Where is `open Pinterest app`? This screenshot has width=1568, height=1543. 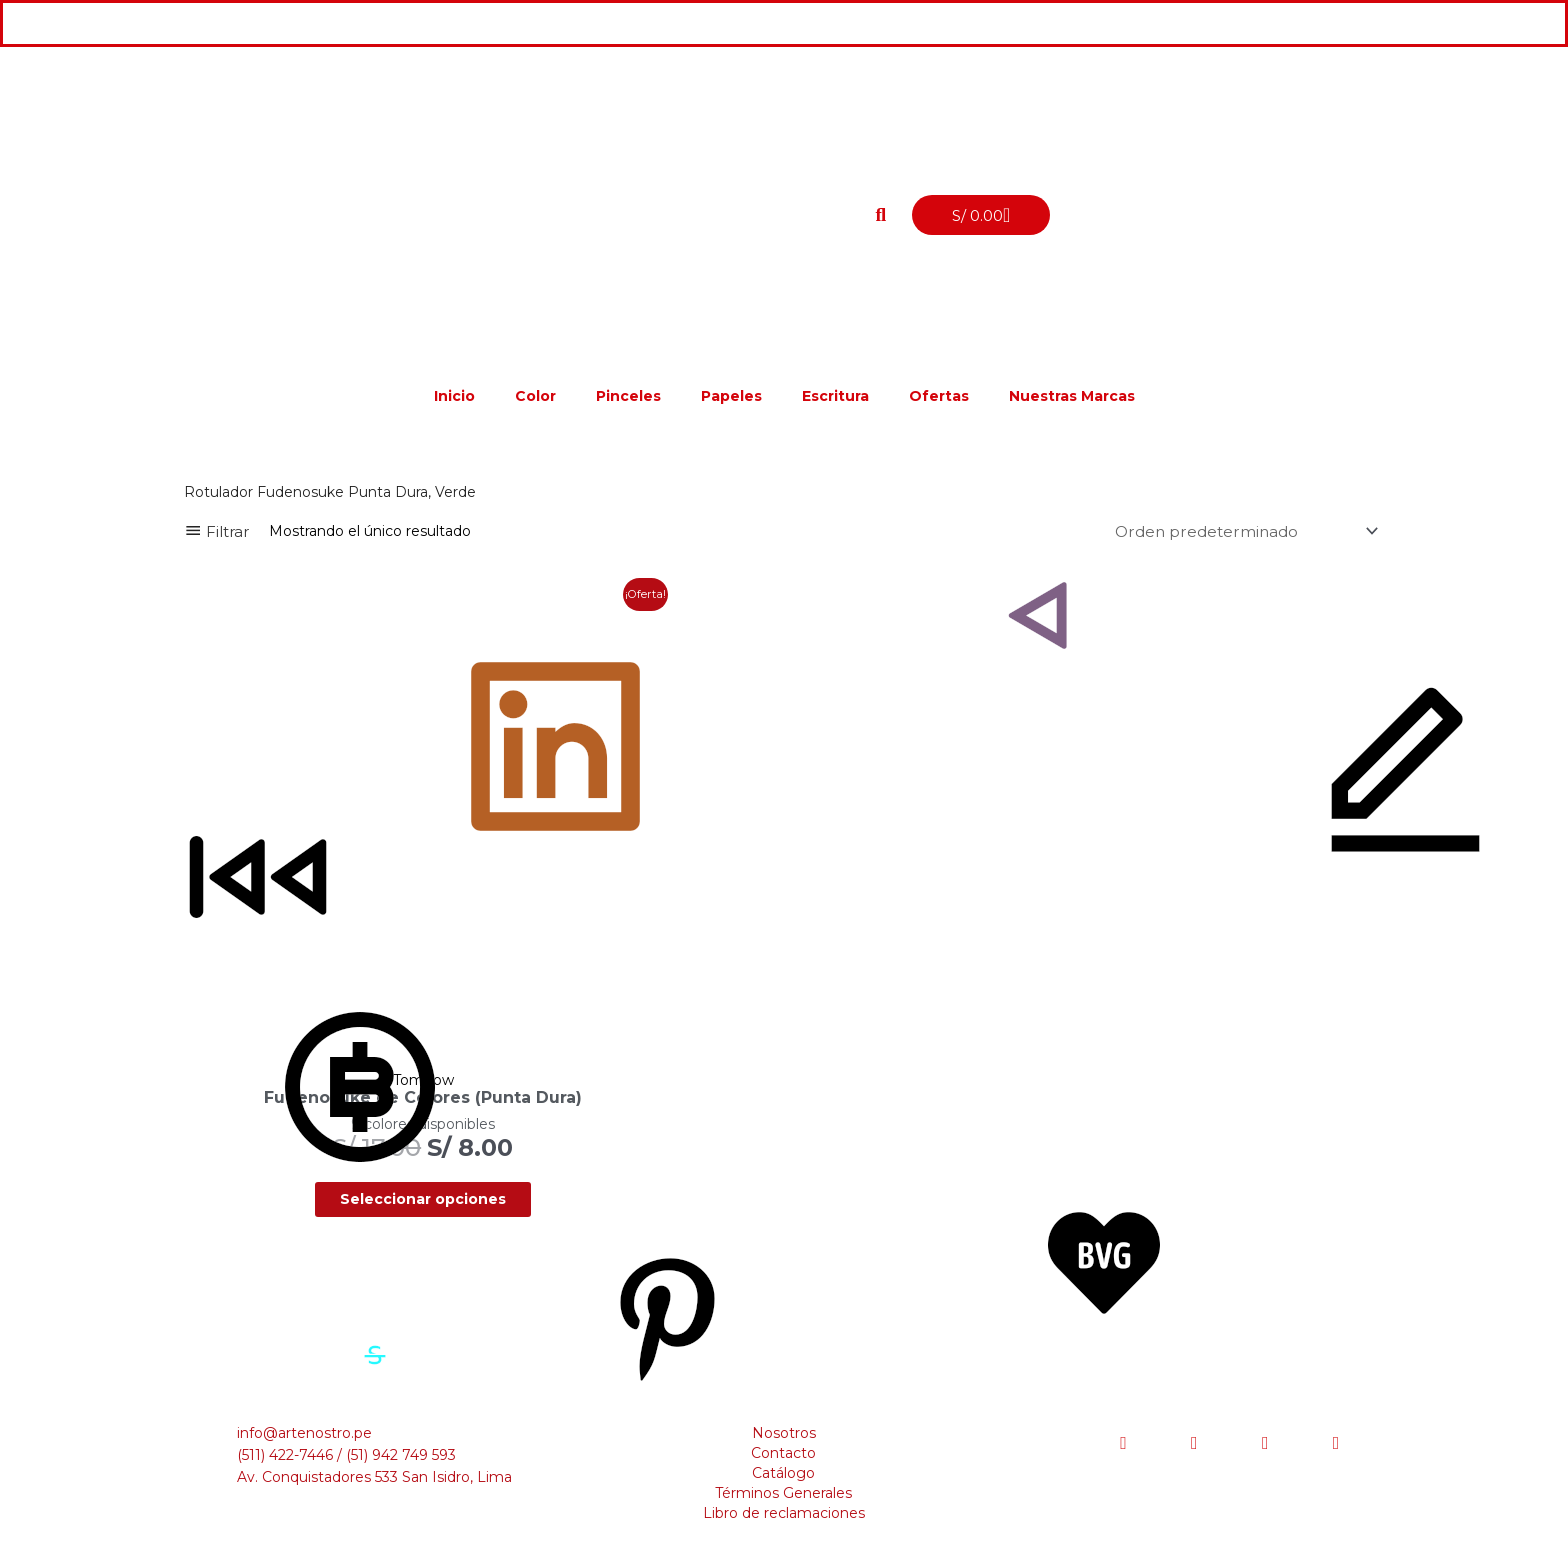 open Pinterest app is located at coordinates (667, 1319).